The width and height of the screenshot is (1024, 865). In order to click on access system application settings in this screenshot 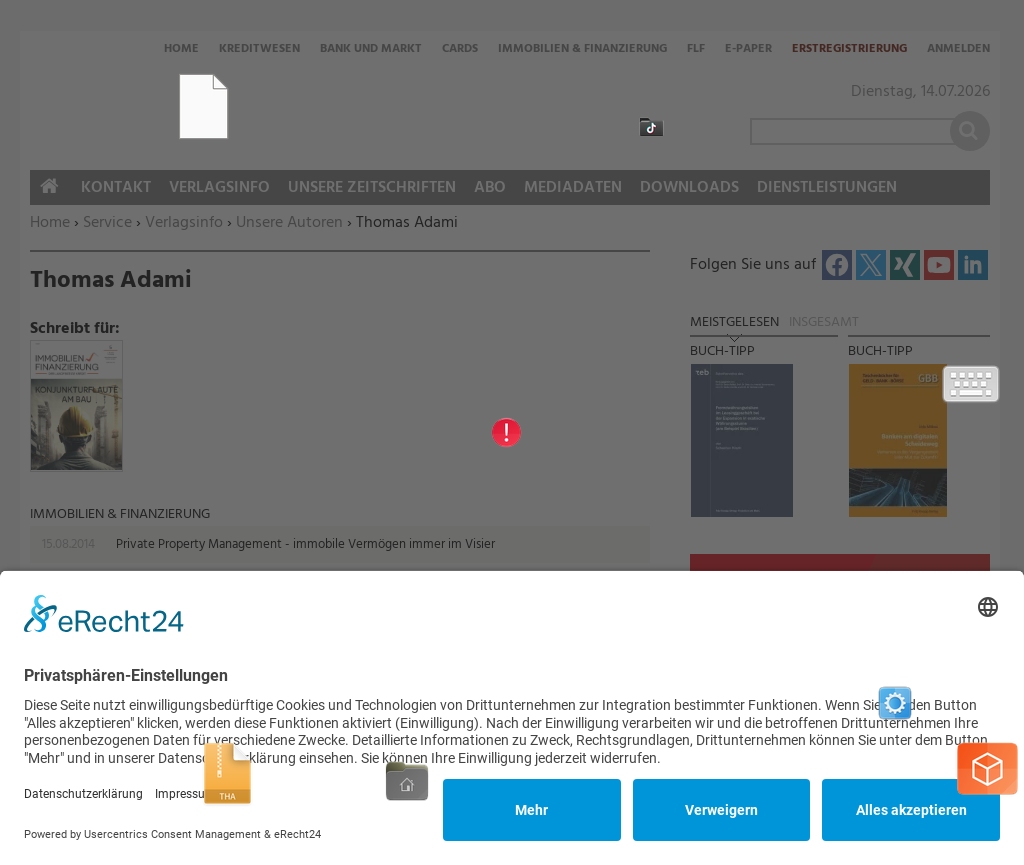, I will do `click(895, 703)`.